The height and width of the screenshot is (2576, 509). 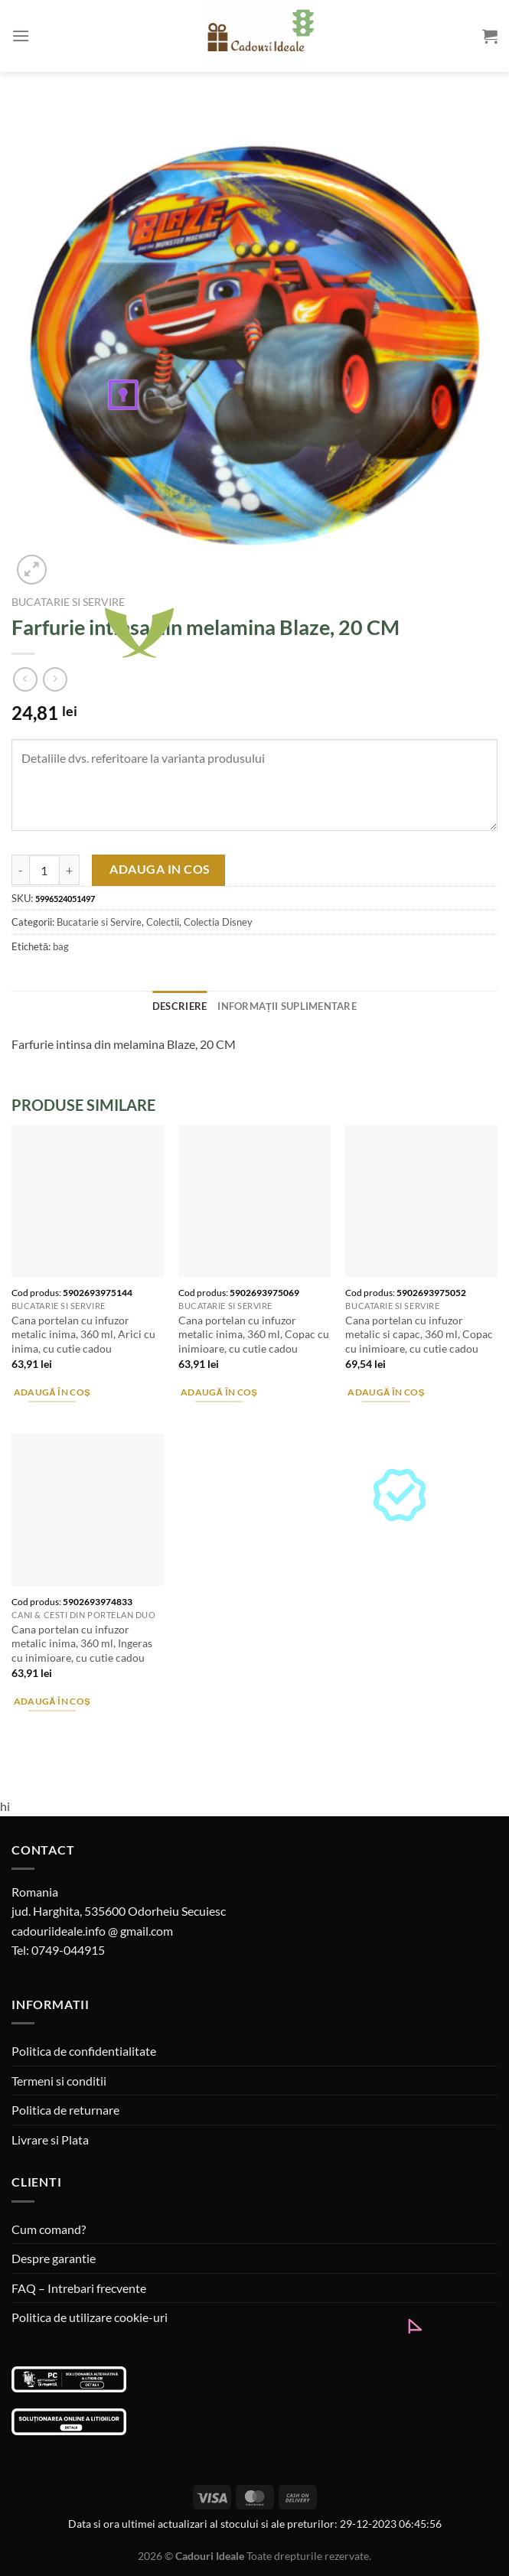 I want to click on flag an item for review or attention, so click(x=414, y=2326).